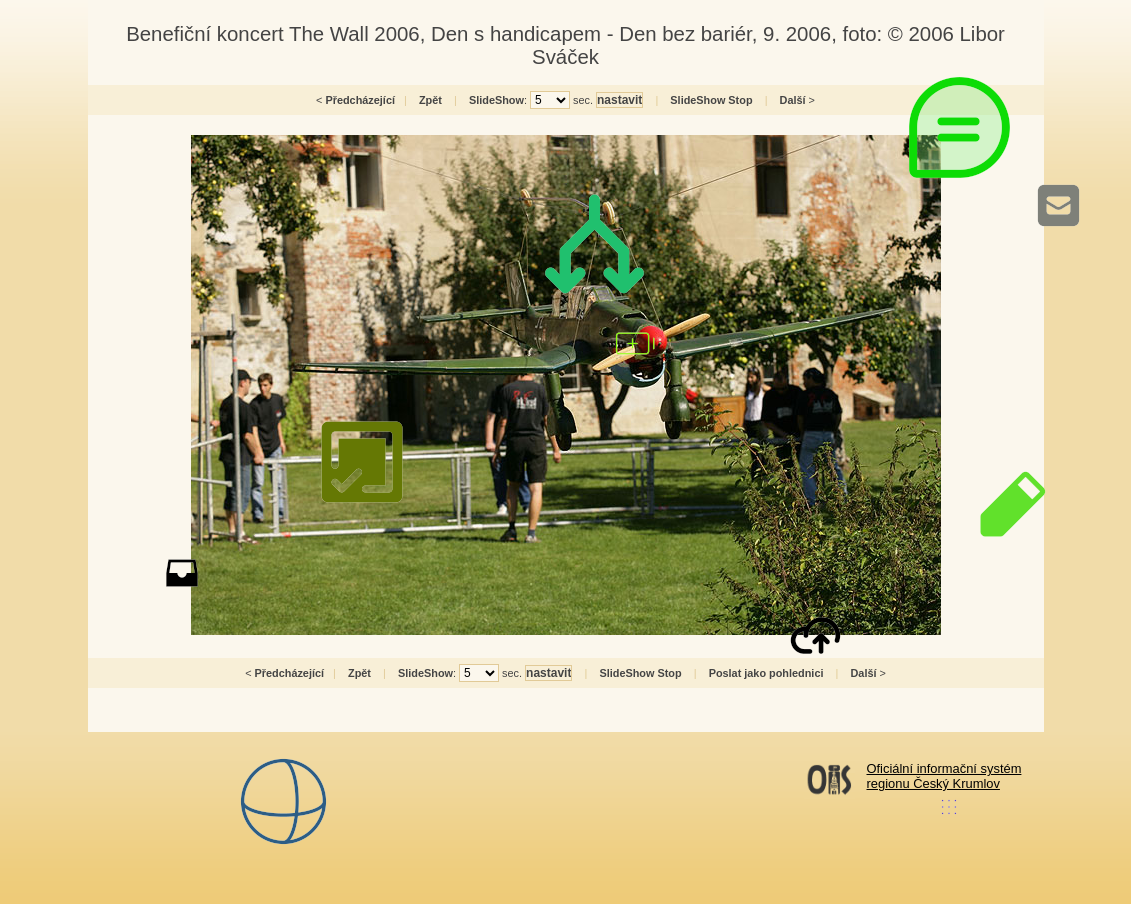 The width and height of the screenshot is (1131, 904). I want to click on access your inbox or file tray, so click(182, 573).